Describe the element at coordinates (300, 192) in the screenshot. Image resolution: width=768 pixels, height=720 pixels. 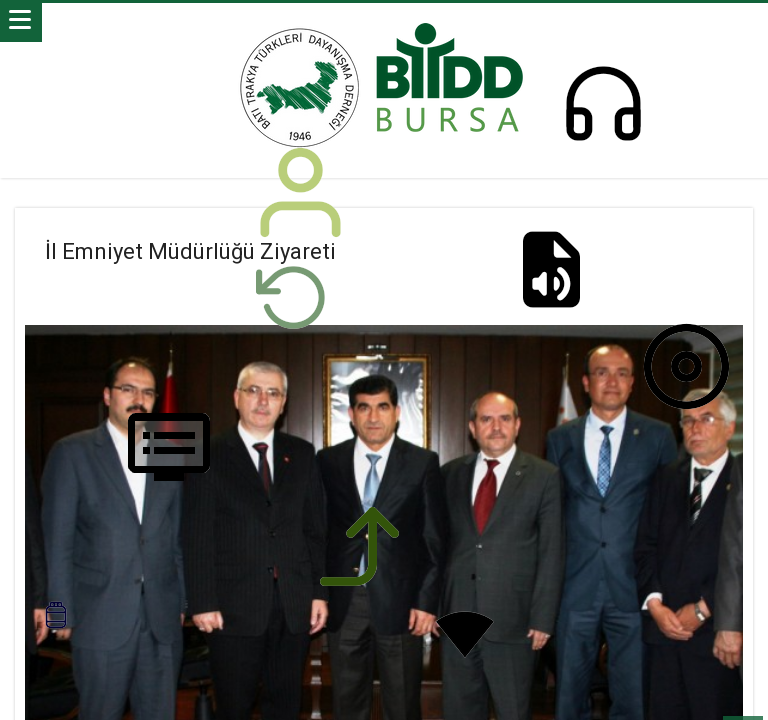
I see `view your profile` at that location.